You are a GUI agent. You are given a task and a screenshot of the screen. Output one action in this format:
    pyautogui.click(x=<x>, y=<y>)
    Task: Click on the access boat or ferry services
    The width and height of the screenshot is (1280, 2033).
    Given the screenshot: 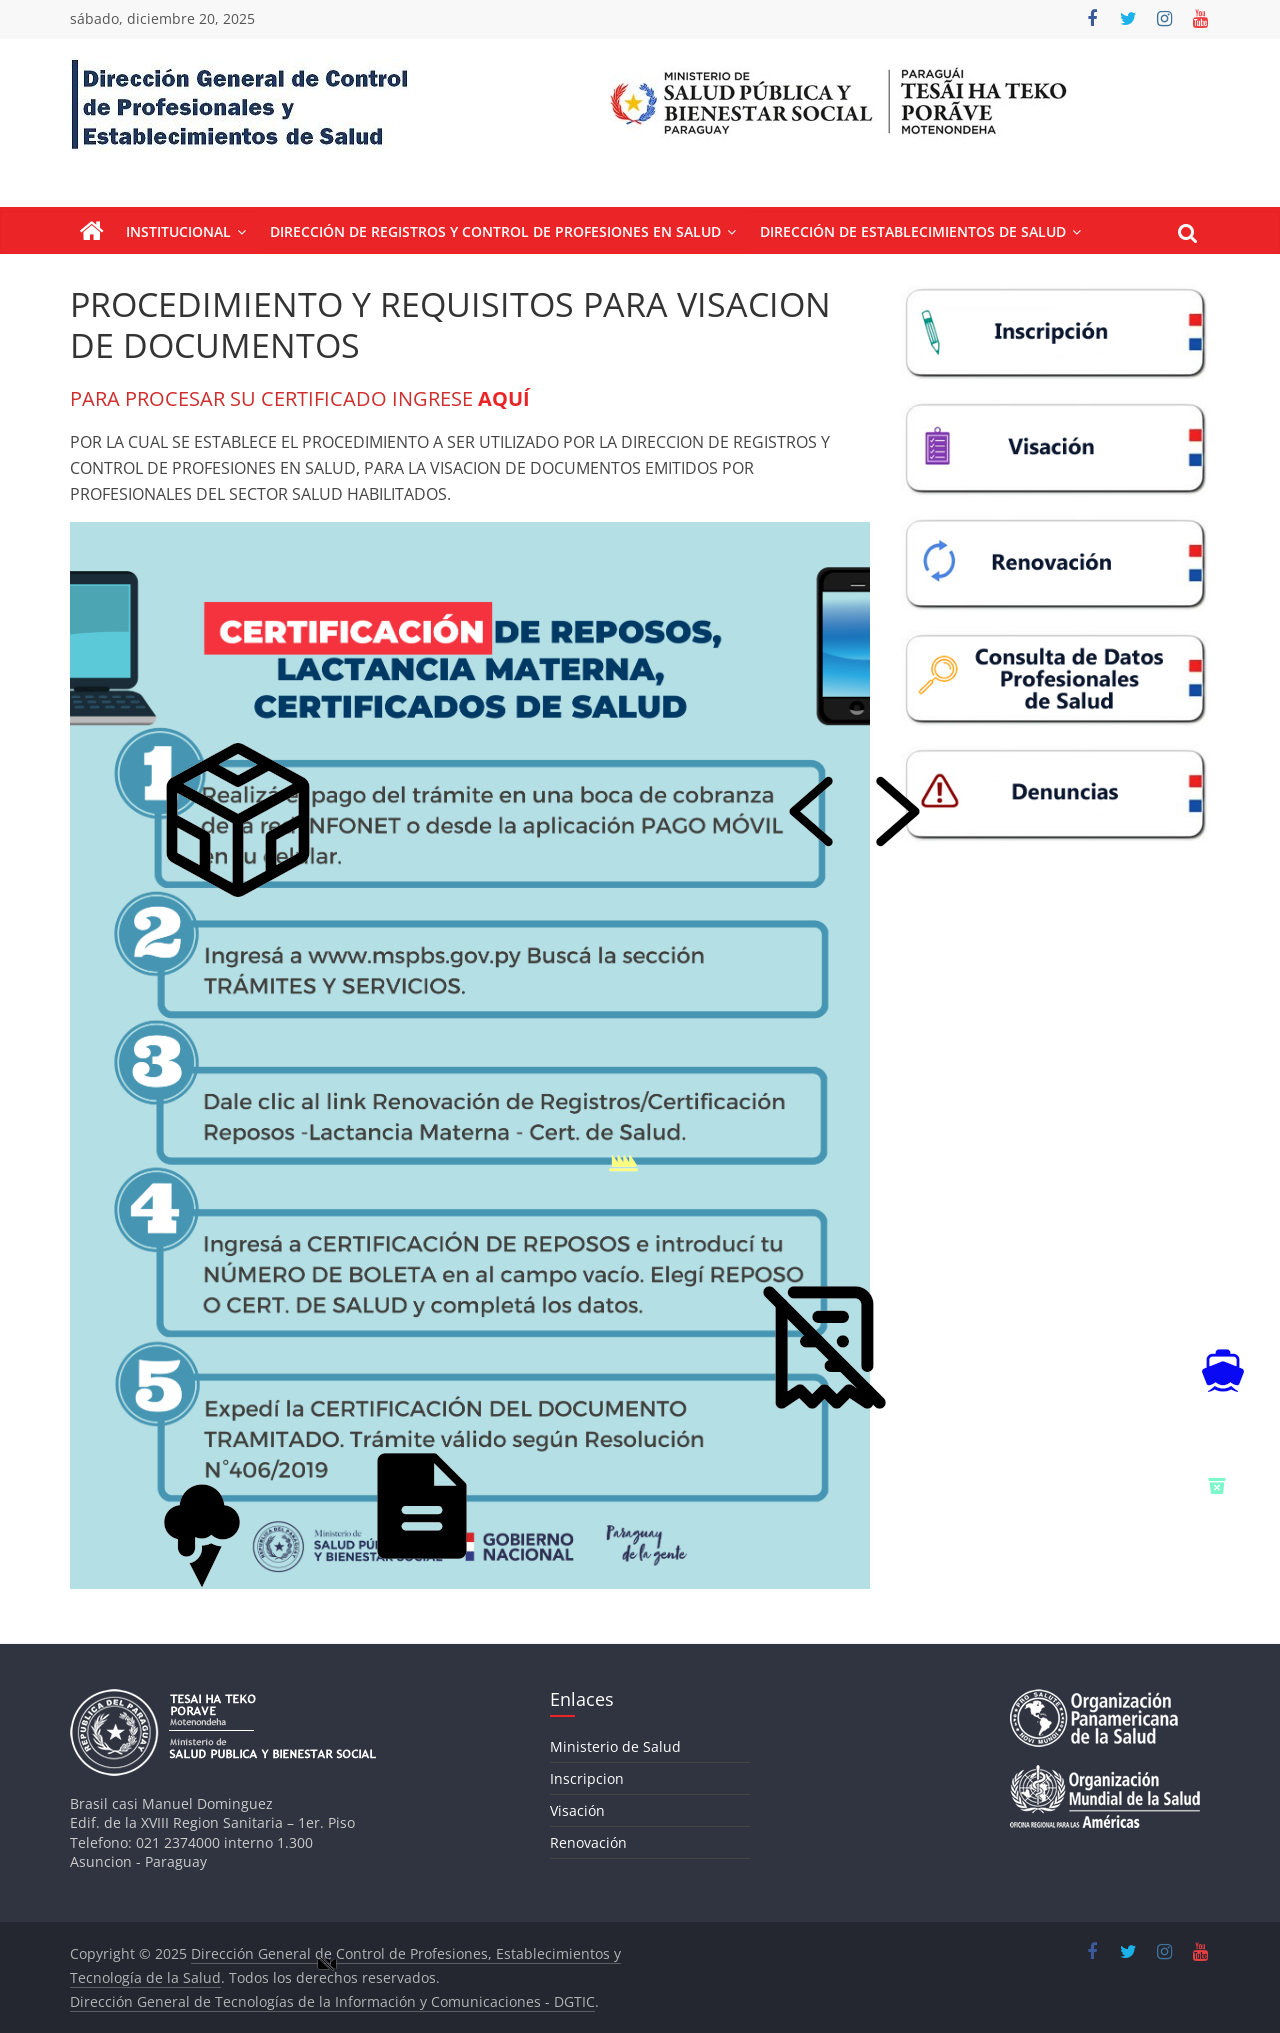 What is the action you would take?
    pyautogui.click(x=1223, y=1371)
    